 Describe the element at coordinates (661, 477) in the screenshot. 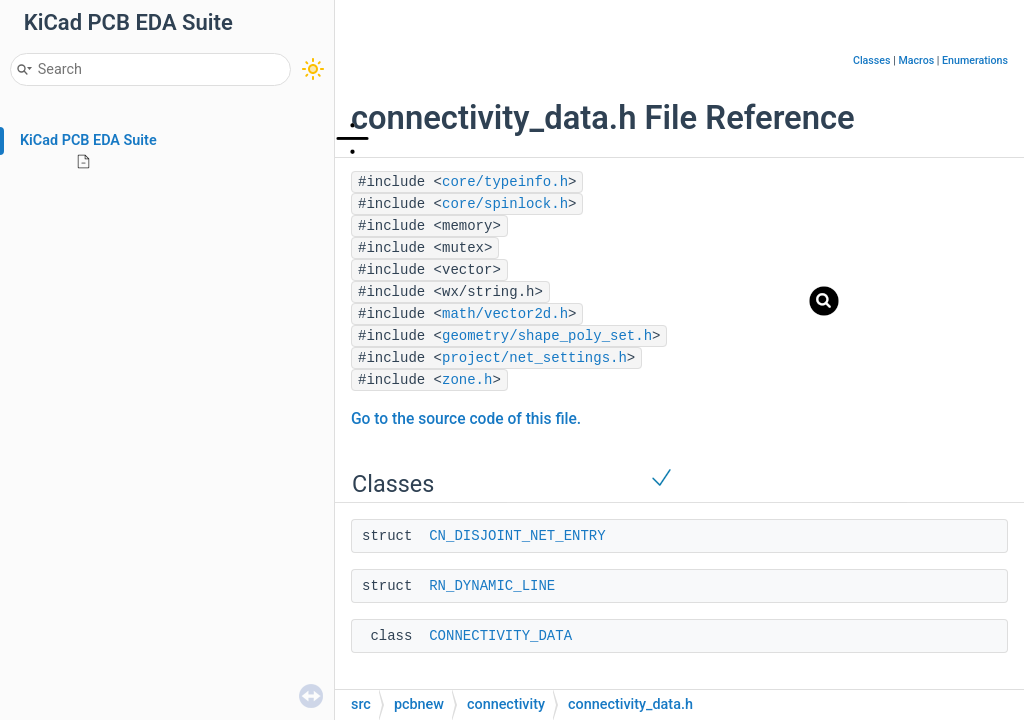

I see `confirm or complete an action` at that location.